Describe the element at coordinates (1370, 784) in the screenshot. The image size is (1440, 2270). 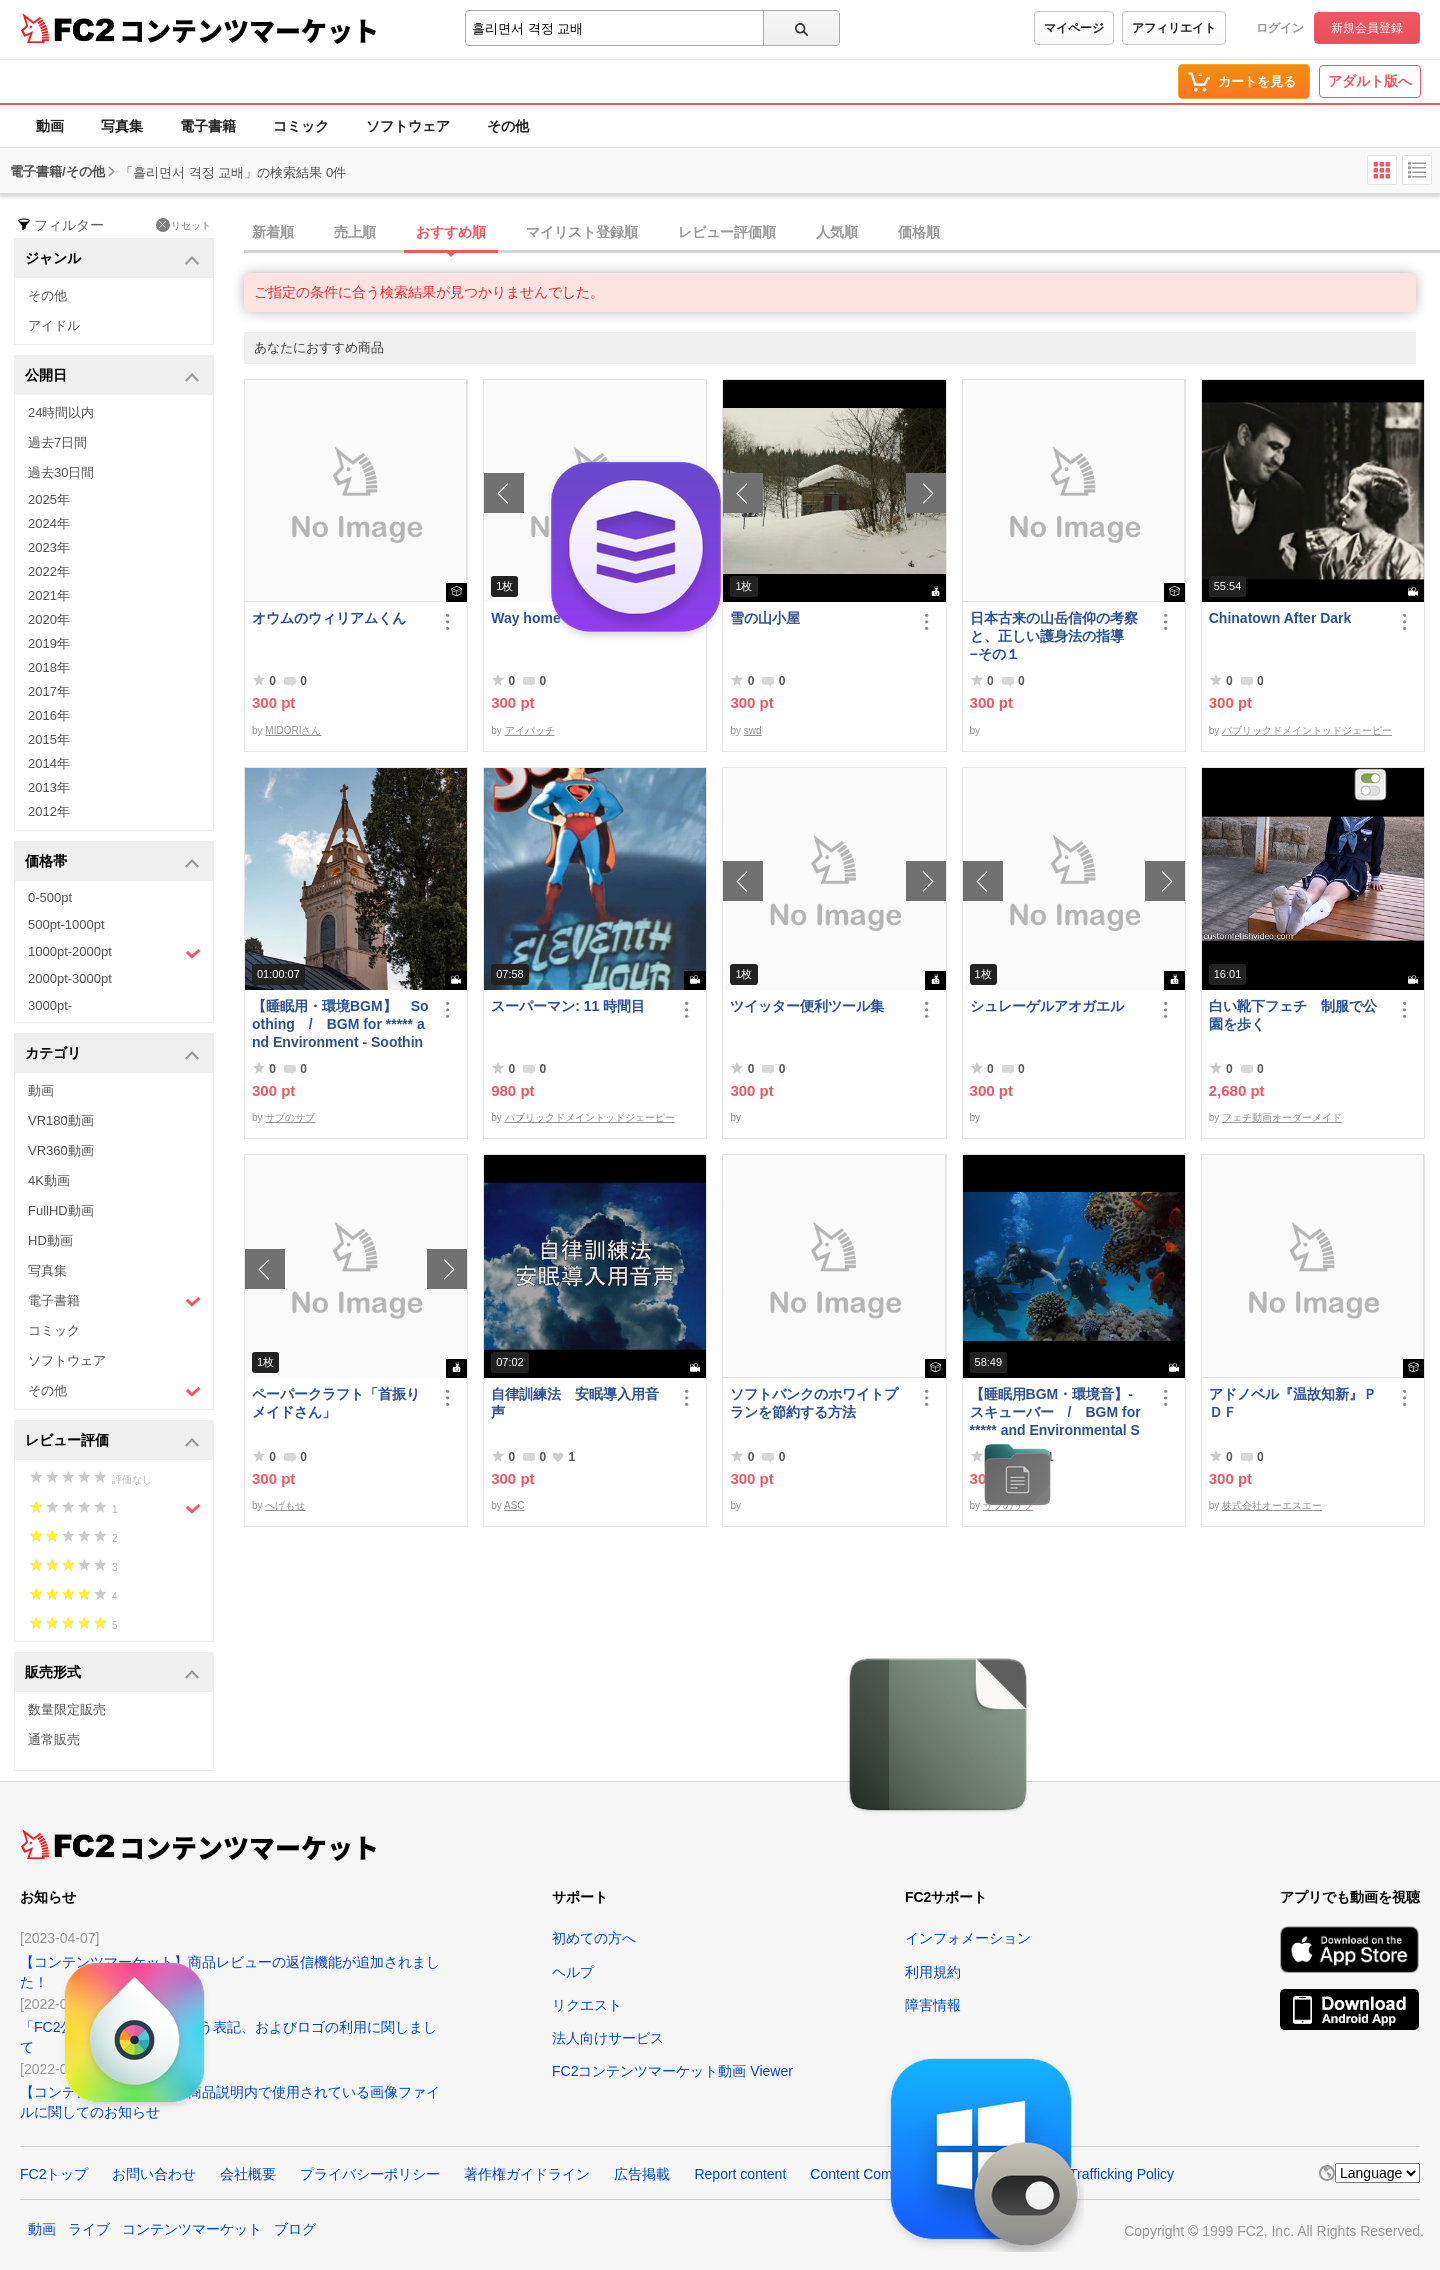
I see `open system settings or preferences` at that location.